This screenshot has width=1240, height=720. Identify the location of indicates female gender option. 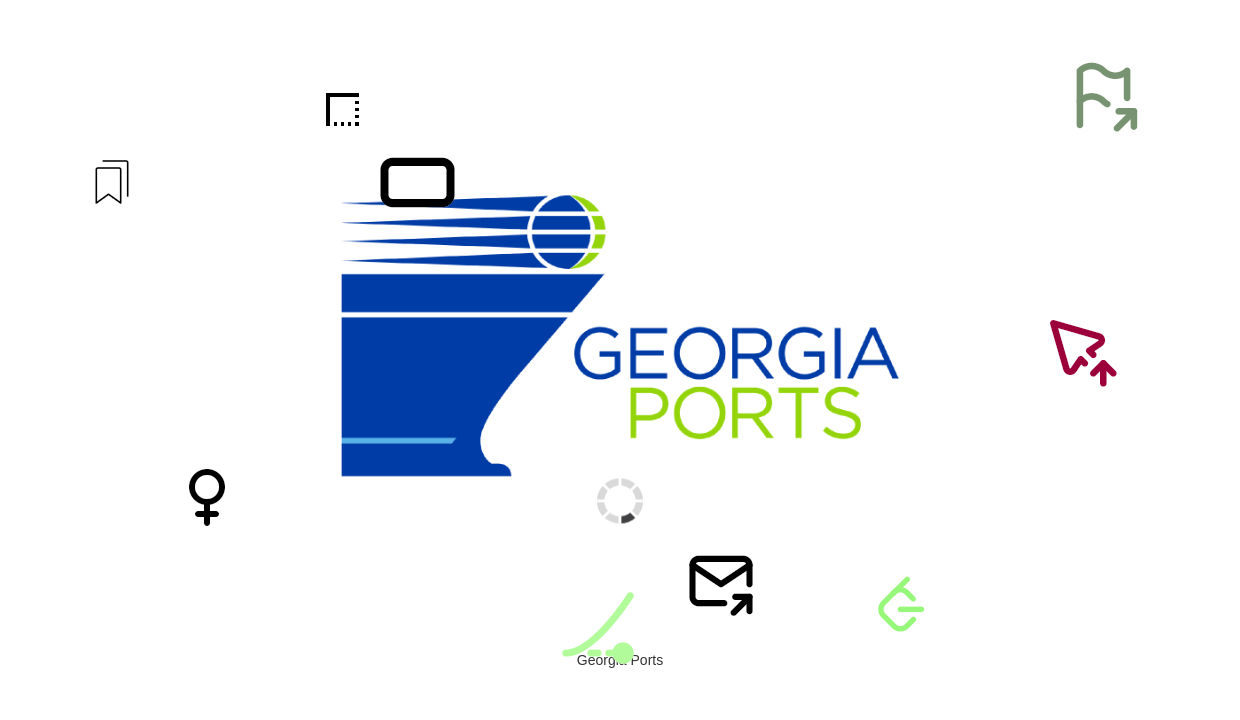
(207, 496).